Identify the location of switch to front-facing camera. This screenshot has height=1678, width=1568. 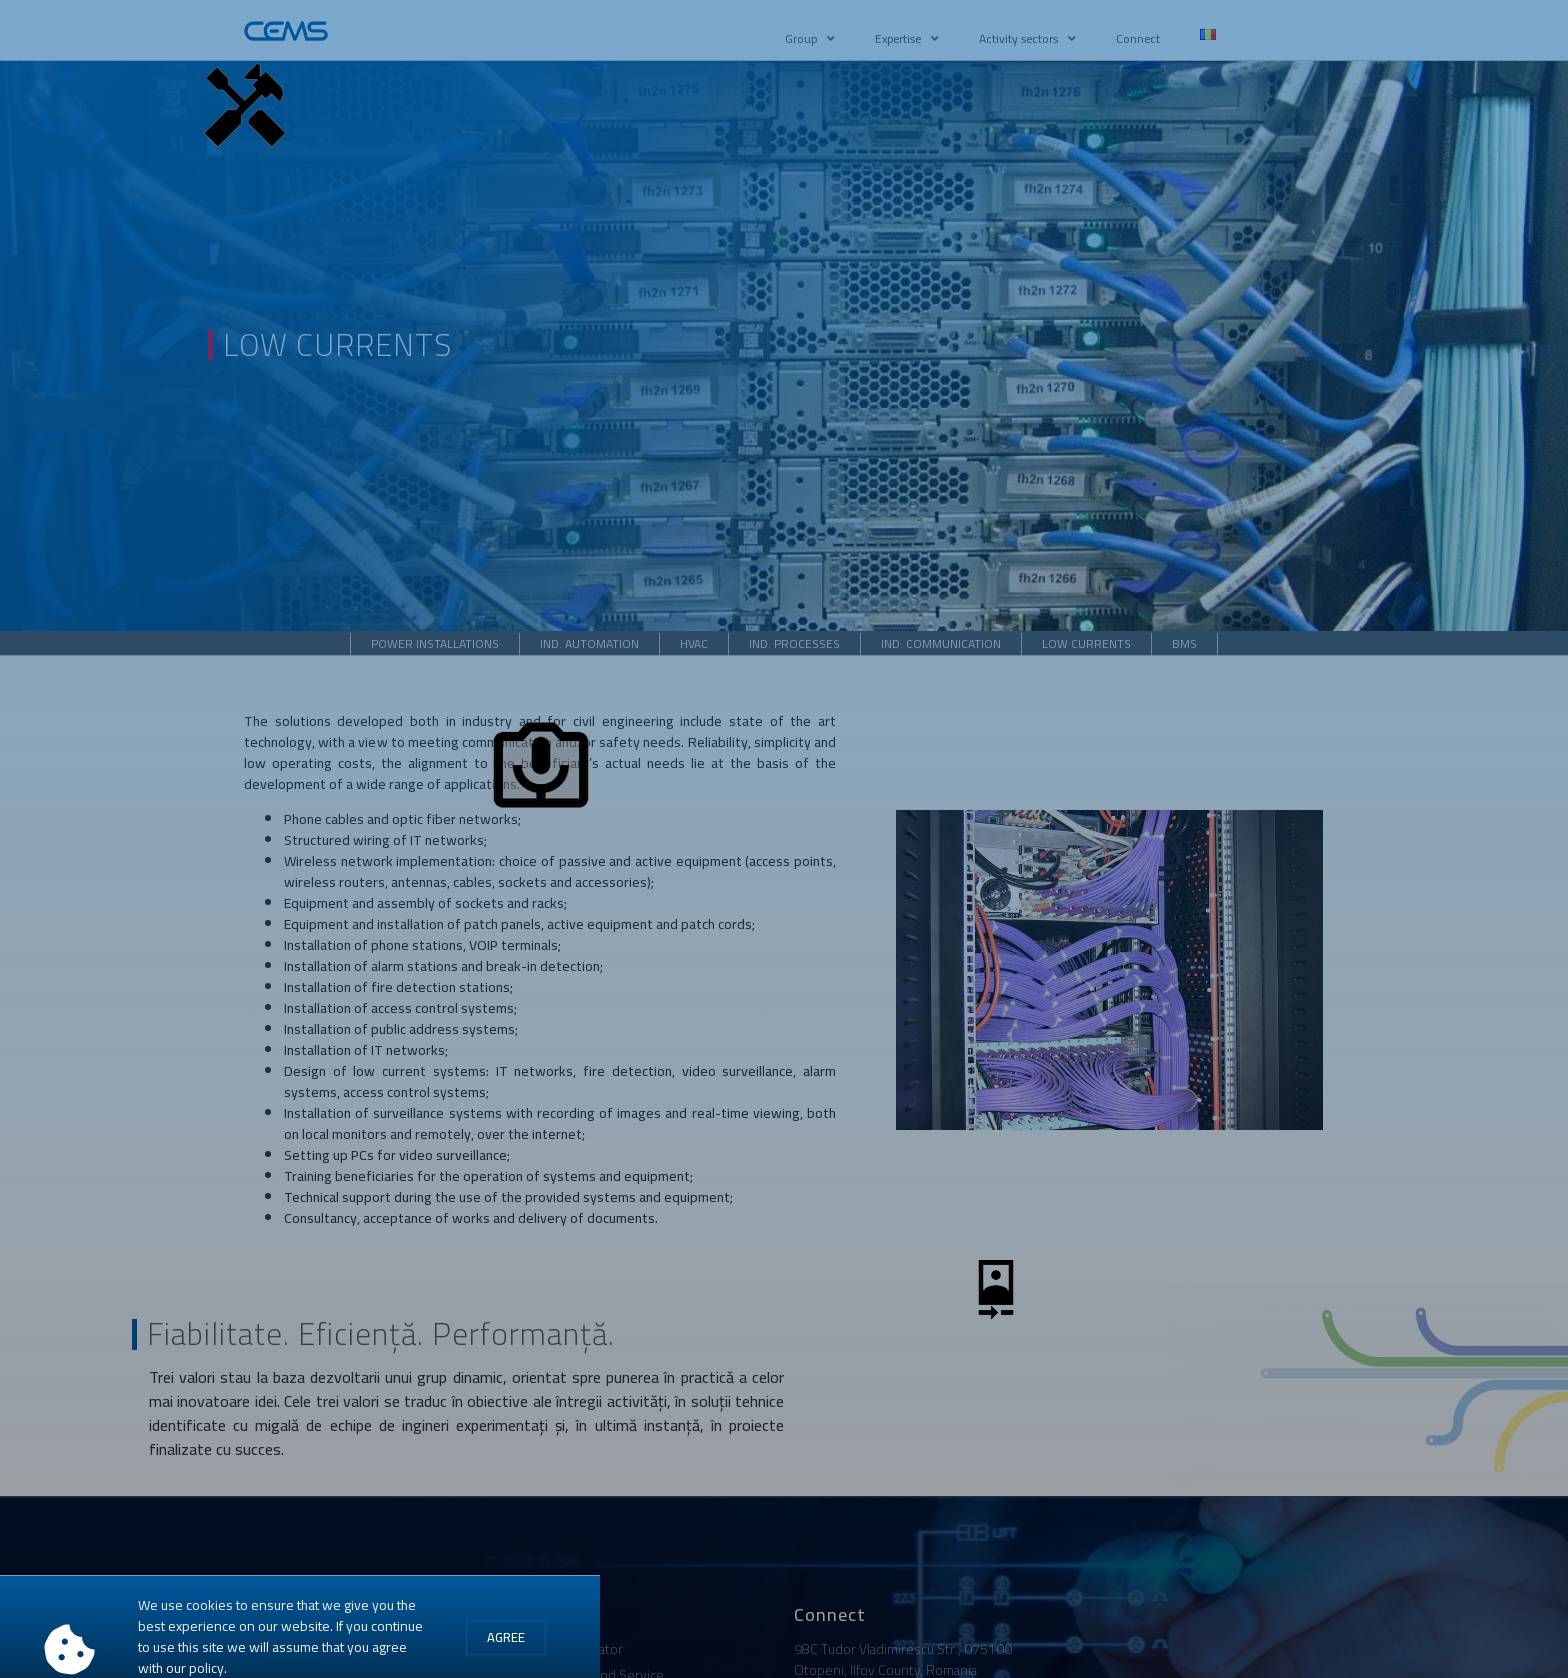
(996, 1290).